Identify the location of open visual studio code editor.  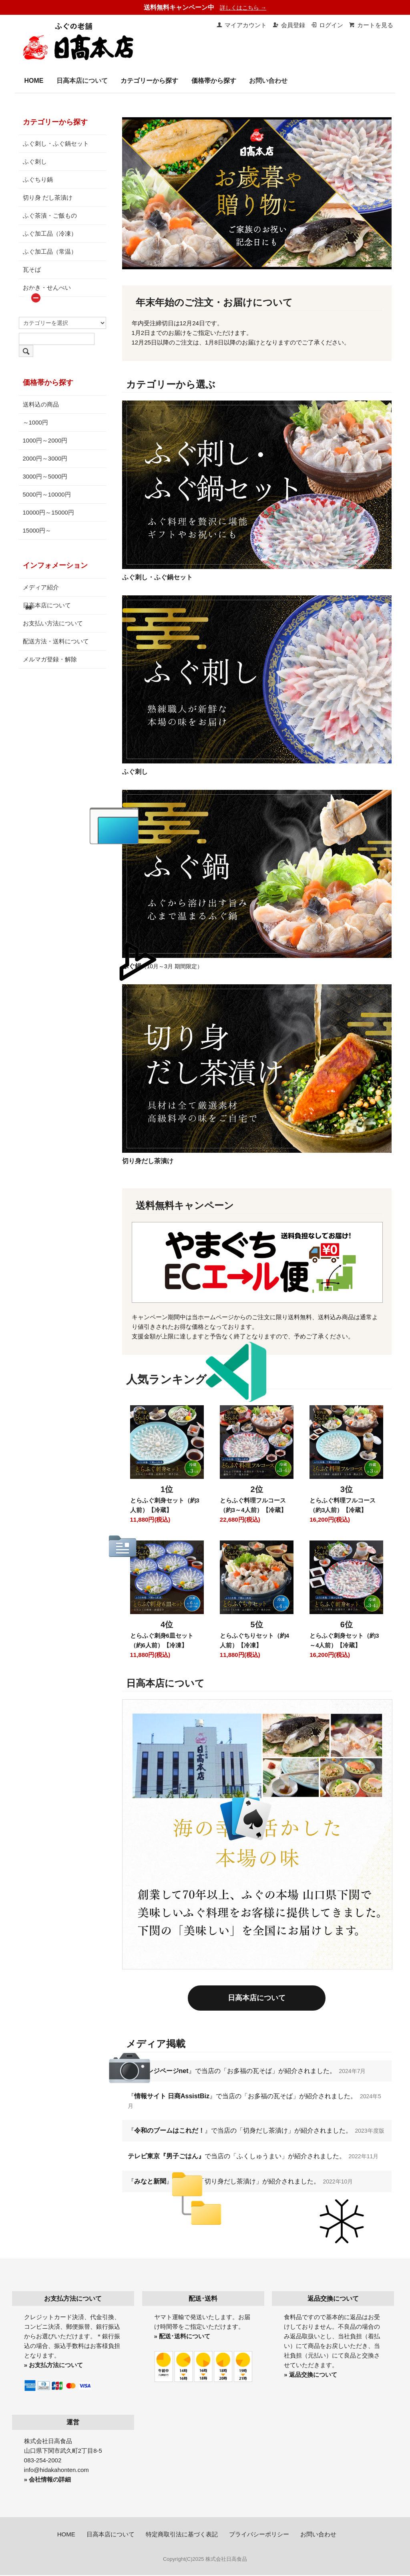
(236, 1372).